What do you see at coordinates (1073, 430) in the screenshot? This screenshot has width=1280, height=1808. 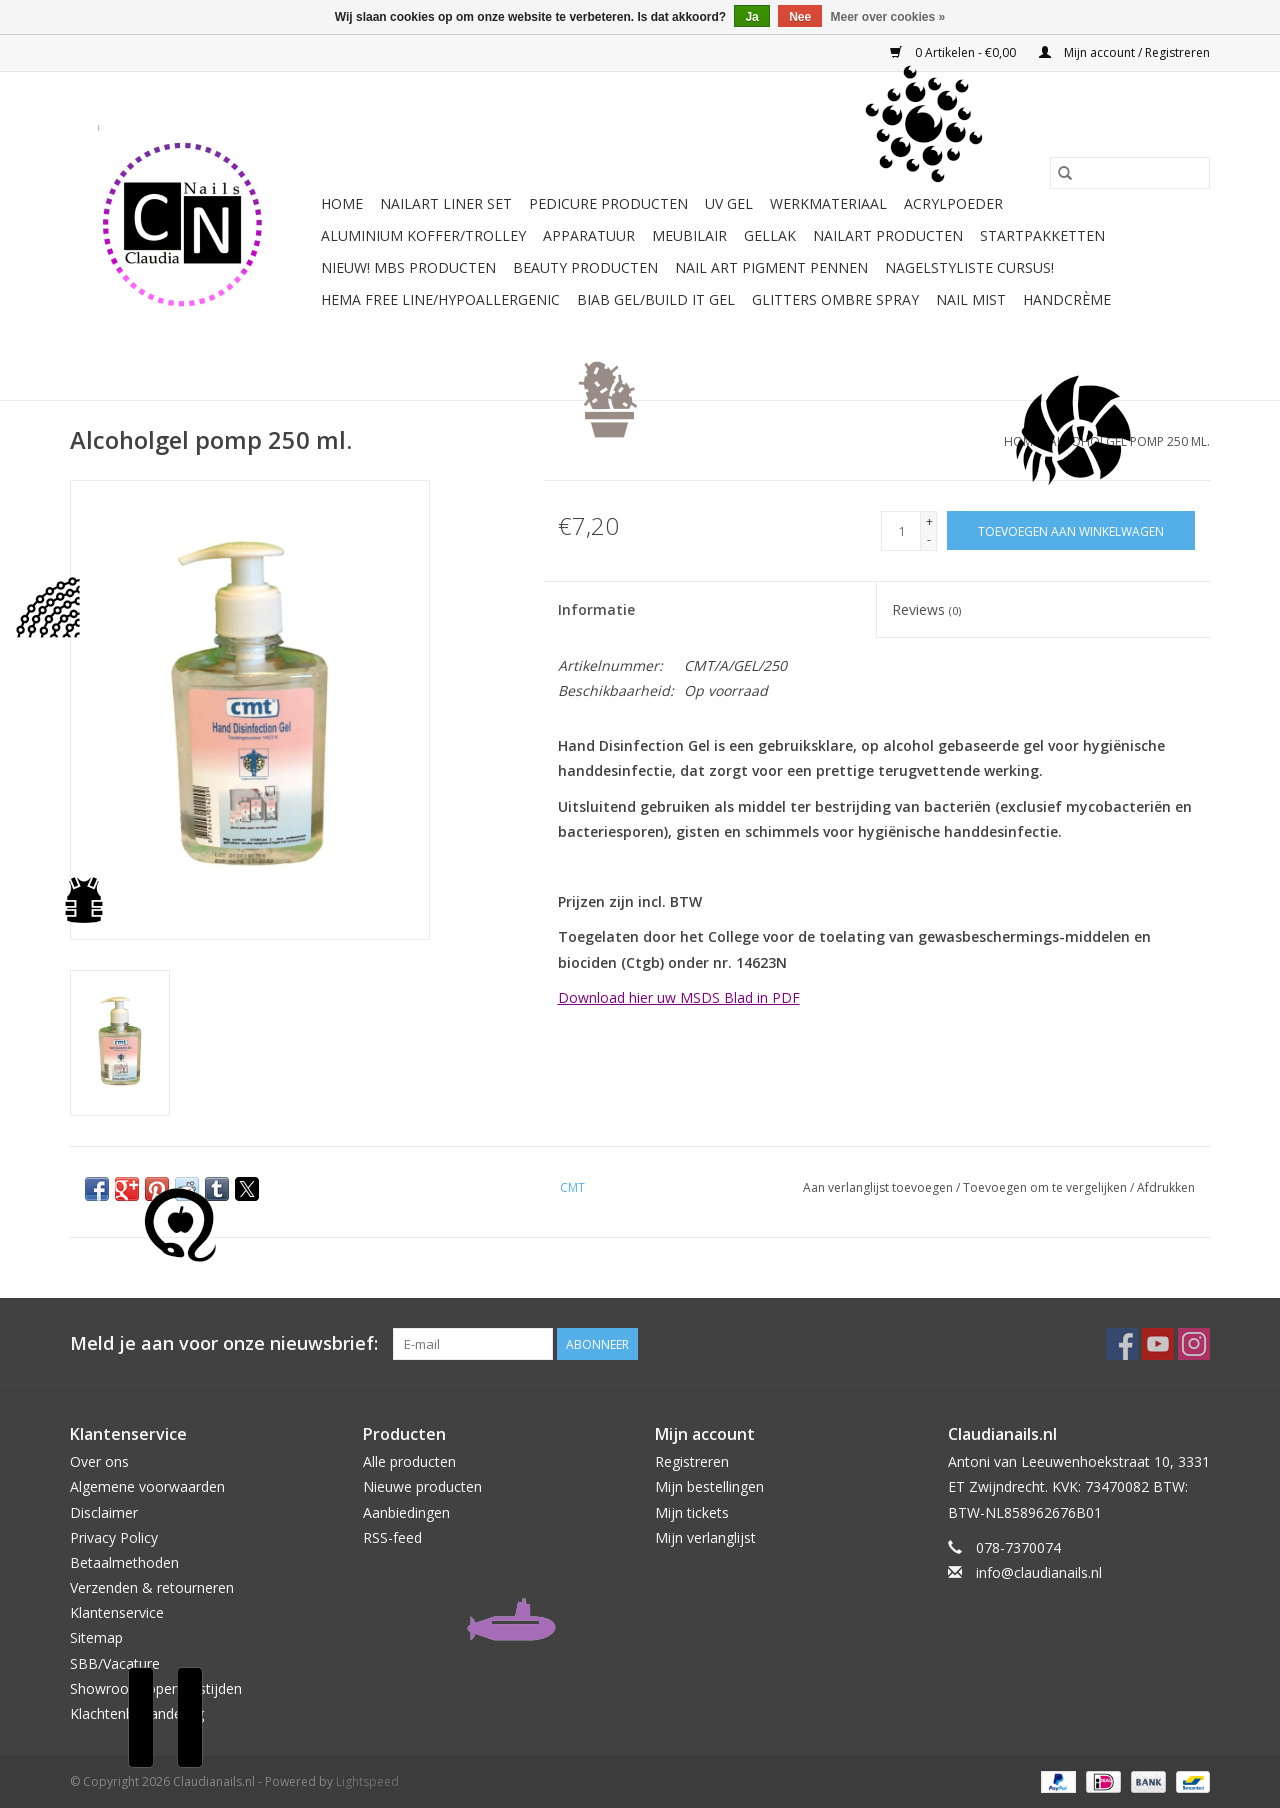 I see `nautilus shell icon for marine or ocean-themed content` at bounding box center [1073, 430].